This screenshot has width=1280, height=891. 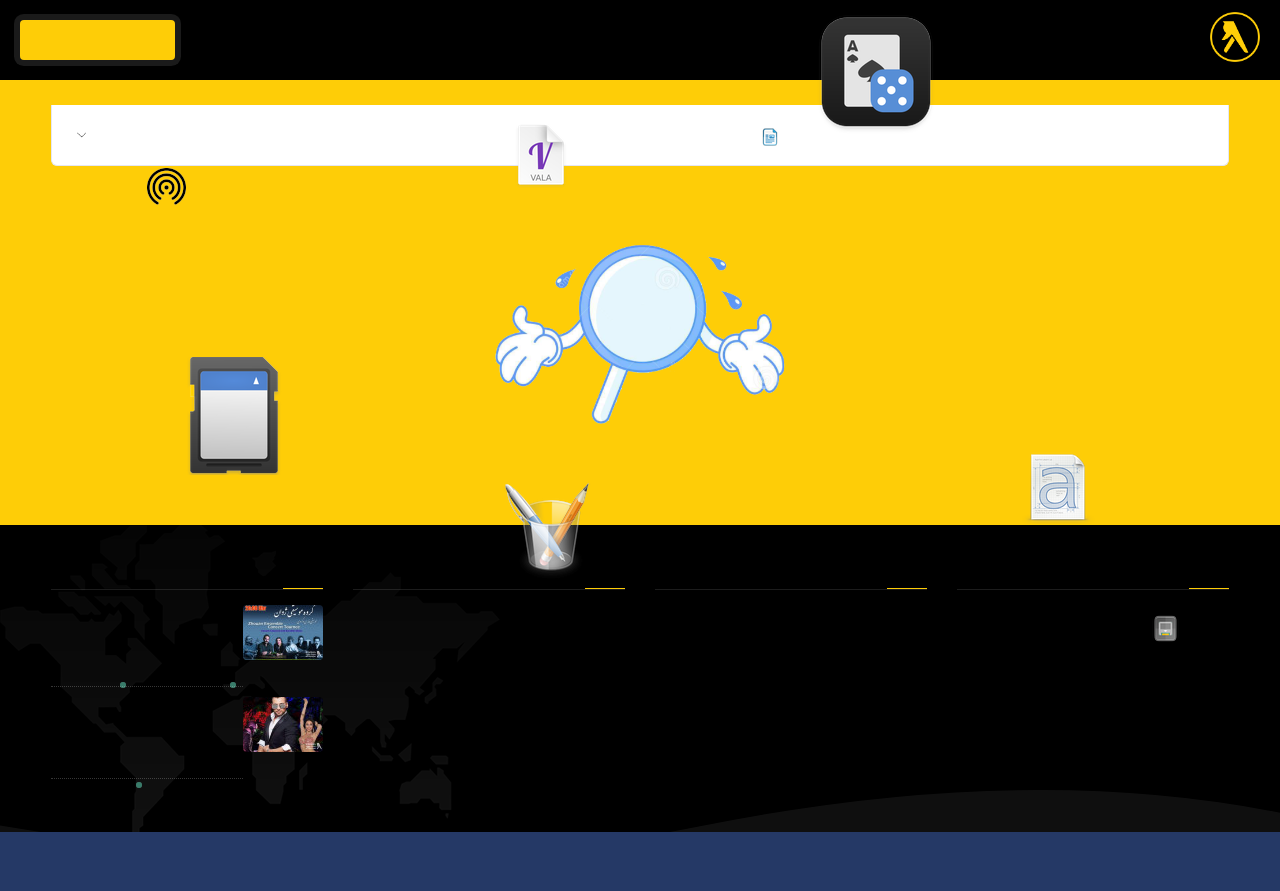 What do you see at coordinates (541, 156) in the screenshot?
I see `vala source code file` at bounding box center [541, 156].